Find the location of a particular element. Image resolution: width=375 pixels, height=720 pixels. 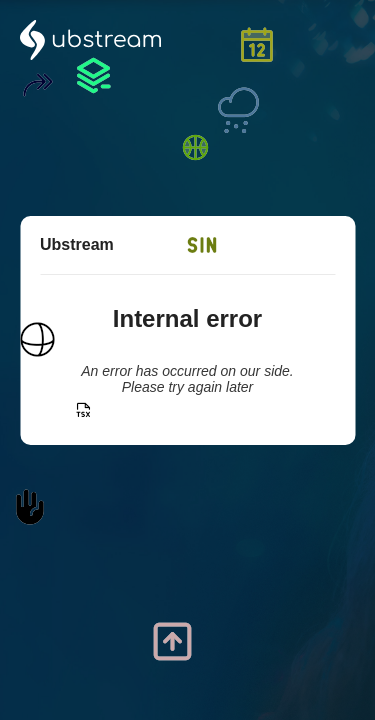

access global or international settings is located at coordinates (37, 339).